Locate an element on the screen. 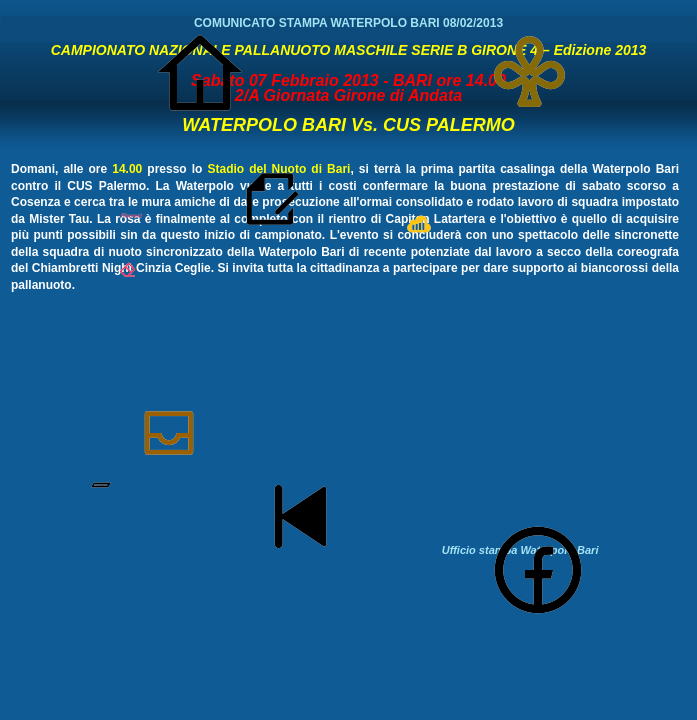  skip to previous track is located at coordinates (298, 516).